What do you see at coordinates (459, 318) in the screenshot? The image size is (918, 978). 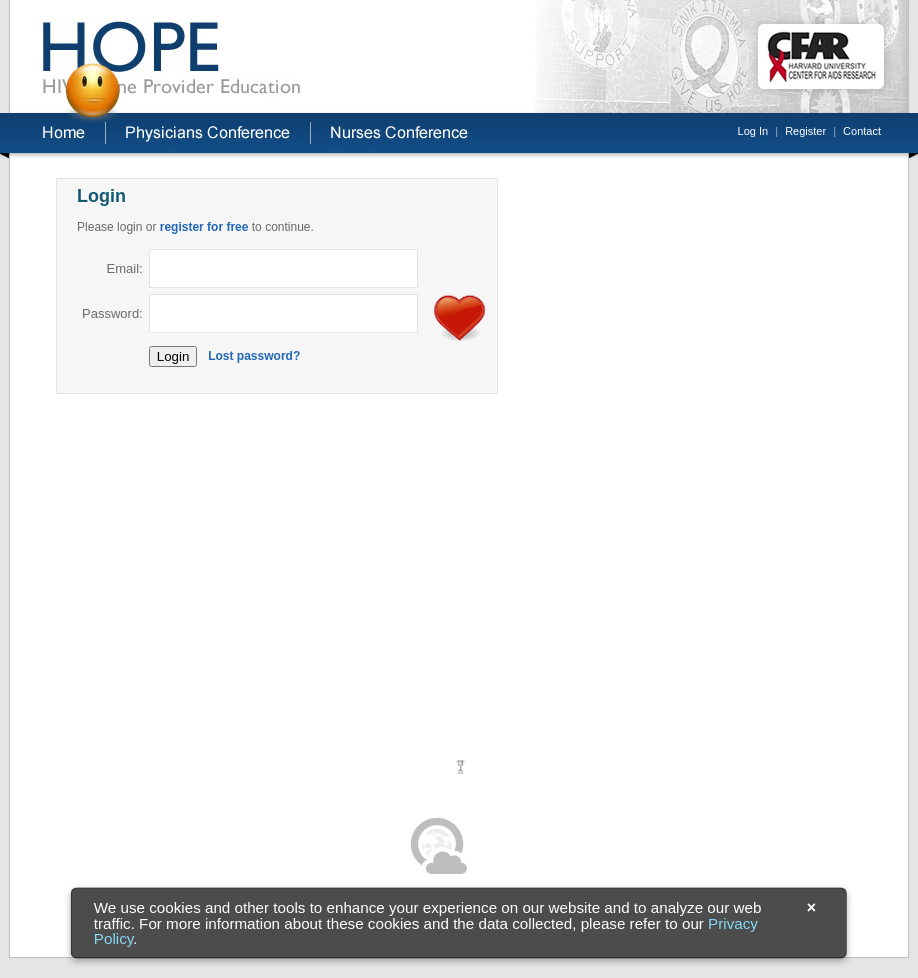 I see `mark item as favorite` at bounding box center [459, 318].